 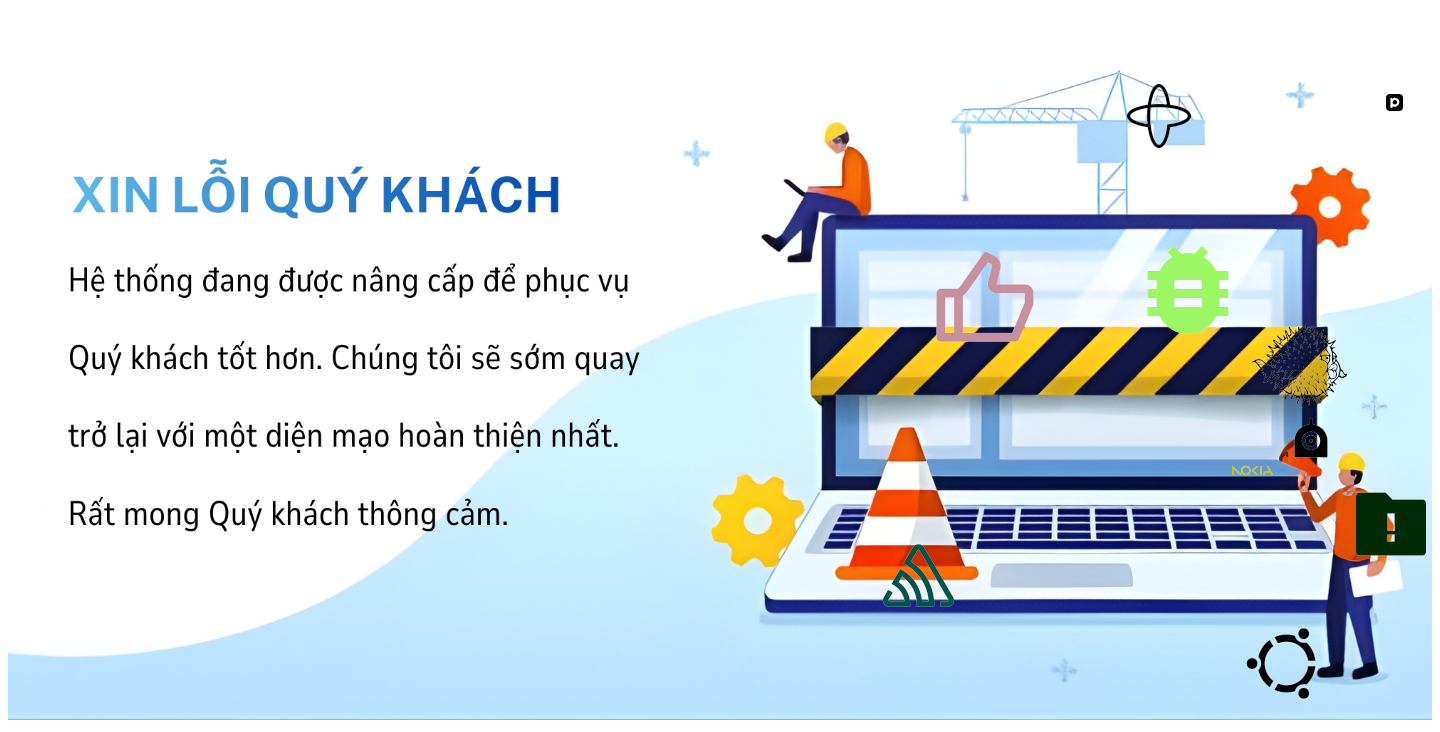 I want to click on open pixiv app, so click(x=1394, y=102).